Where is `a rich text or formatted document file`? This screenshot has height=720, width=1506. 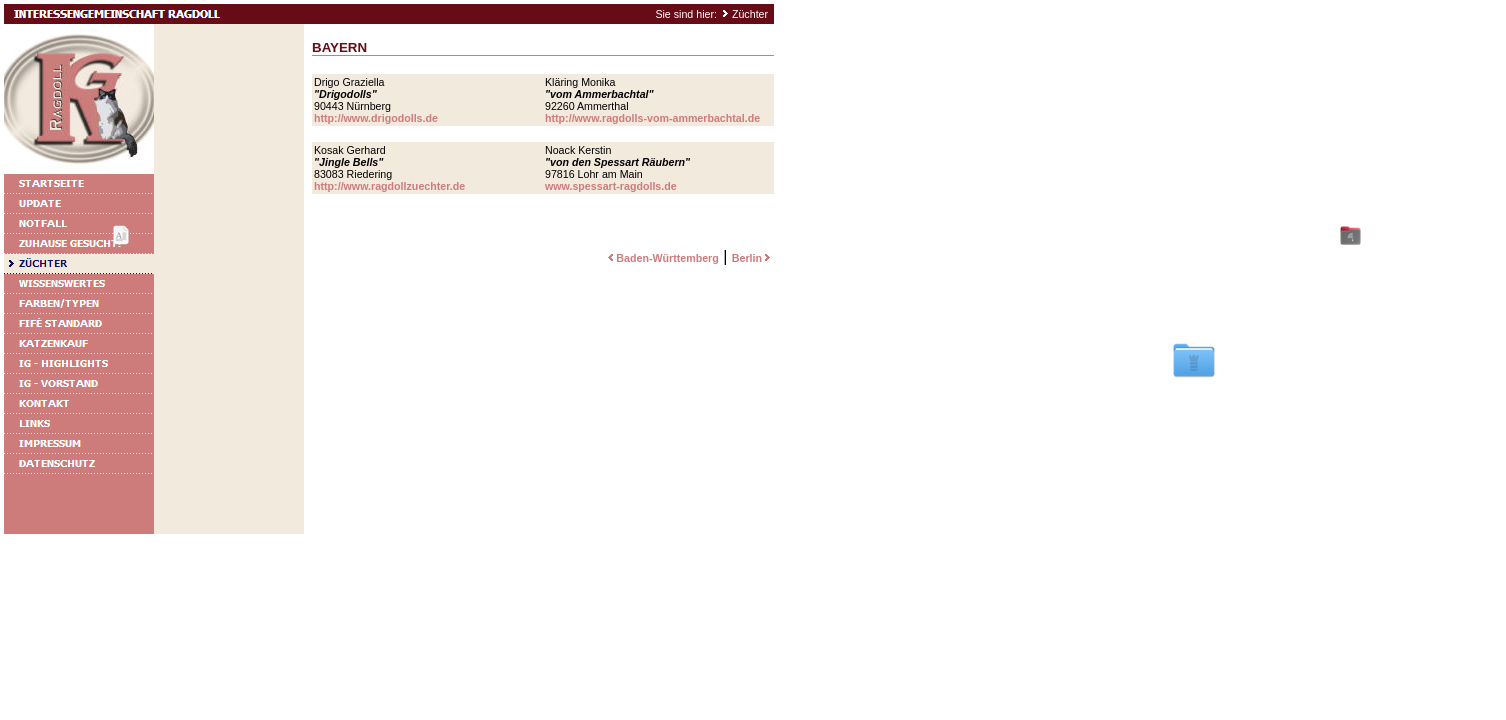 a rich text or formatted document file is located at coordinates (121, 235).